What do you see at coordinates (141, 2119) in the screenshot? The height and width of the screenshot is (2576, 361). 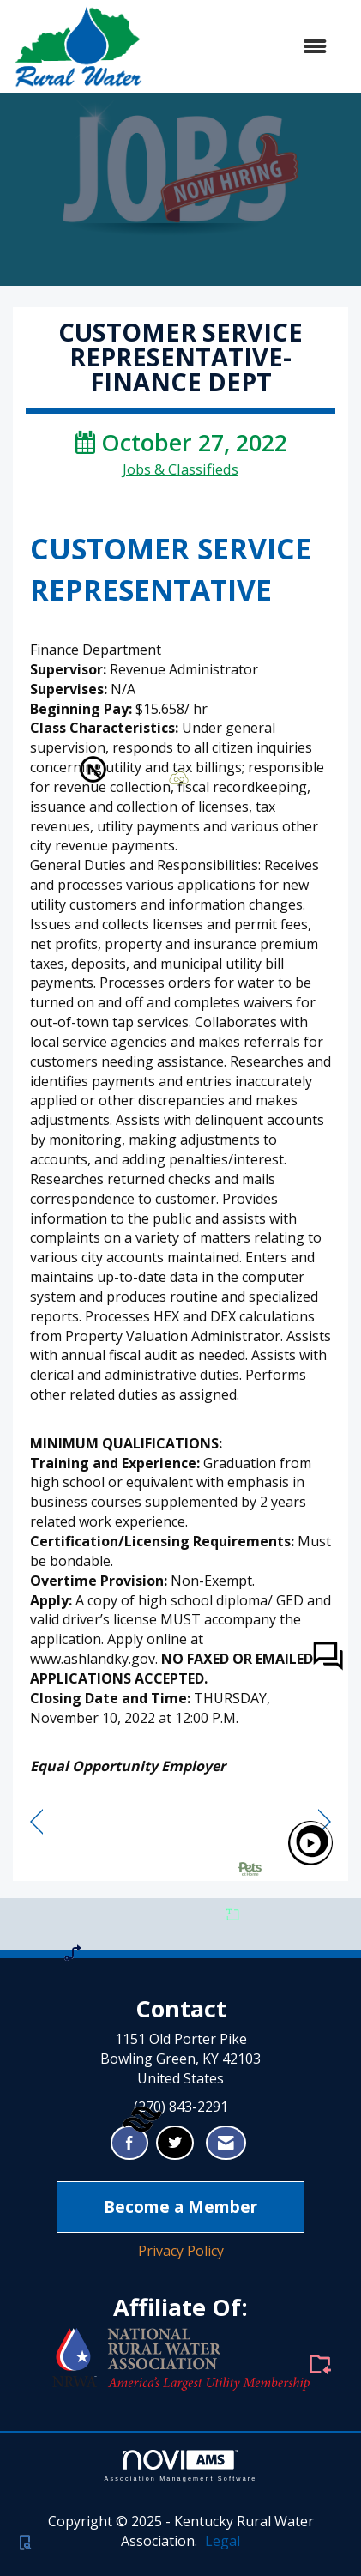 I see `tailwind css framework logo` at bounding box center [141, 2119].